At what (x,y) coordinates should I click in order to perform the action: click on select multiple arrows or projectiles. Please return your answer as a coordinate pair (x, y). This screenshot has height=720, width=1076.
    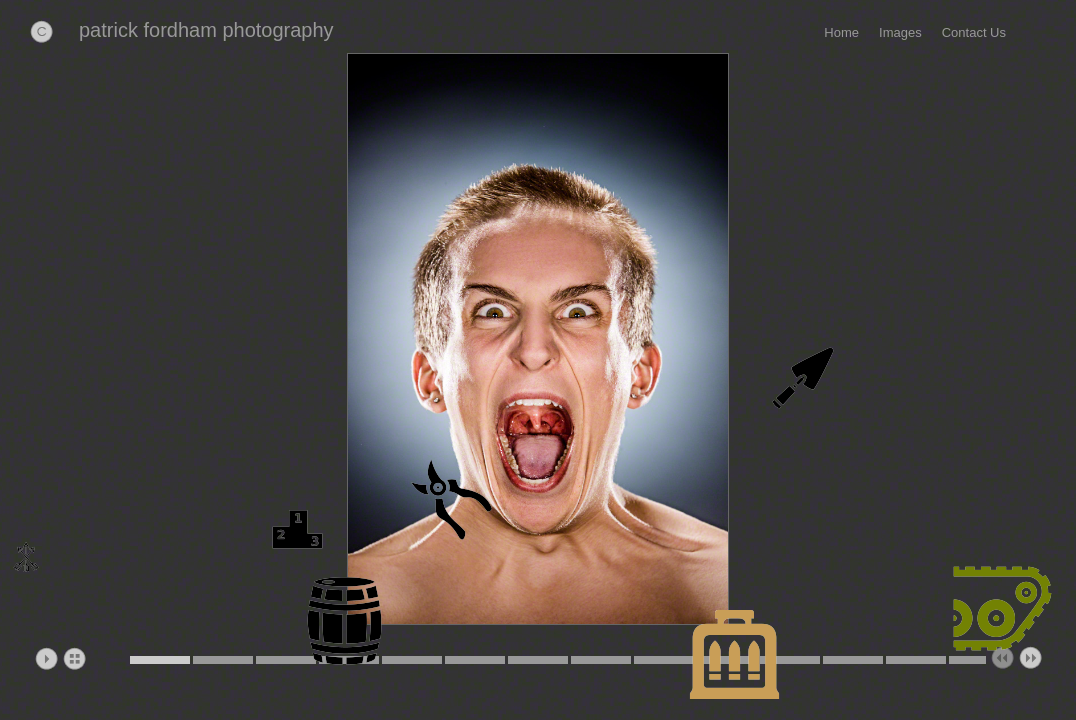
    Looking at the image, I should click on (26, 557).